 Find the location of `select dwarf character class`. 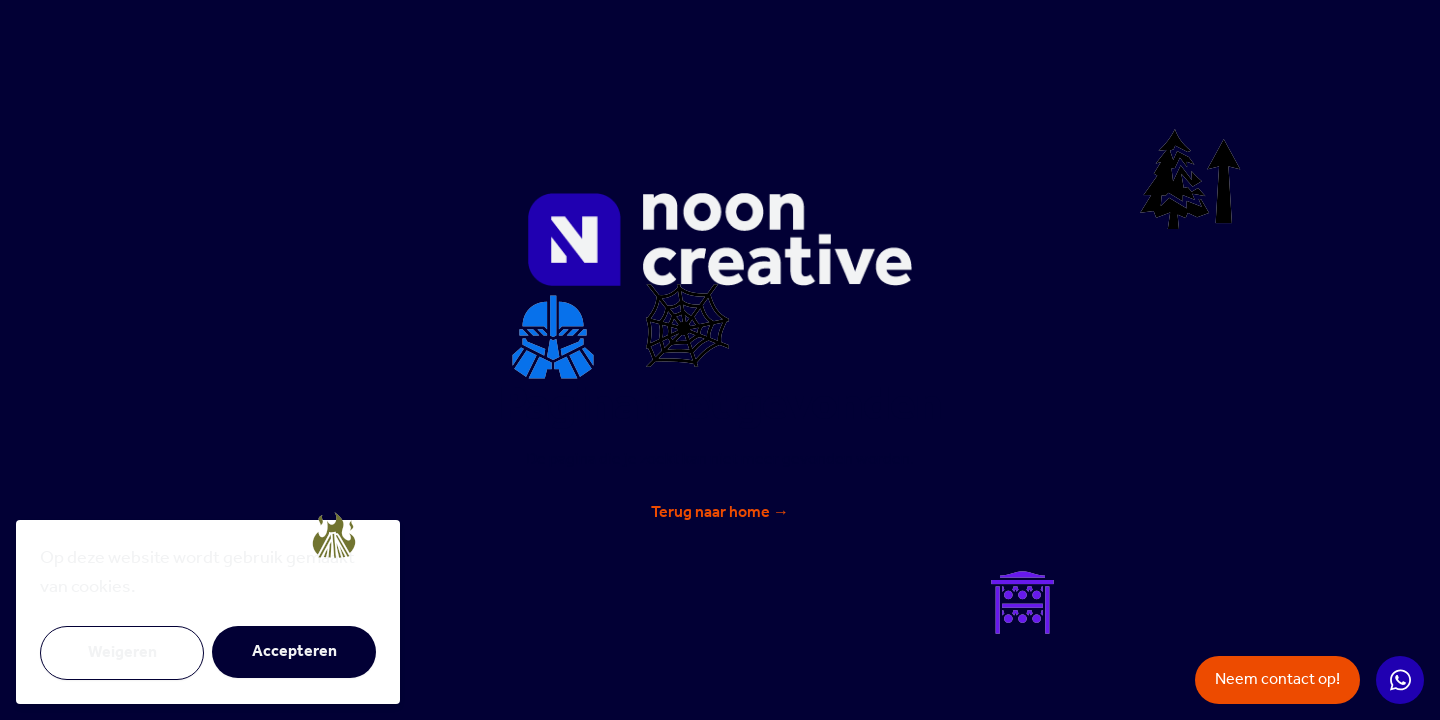

select dwarf character class is located at coordinates (553, 337).